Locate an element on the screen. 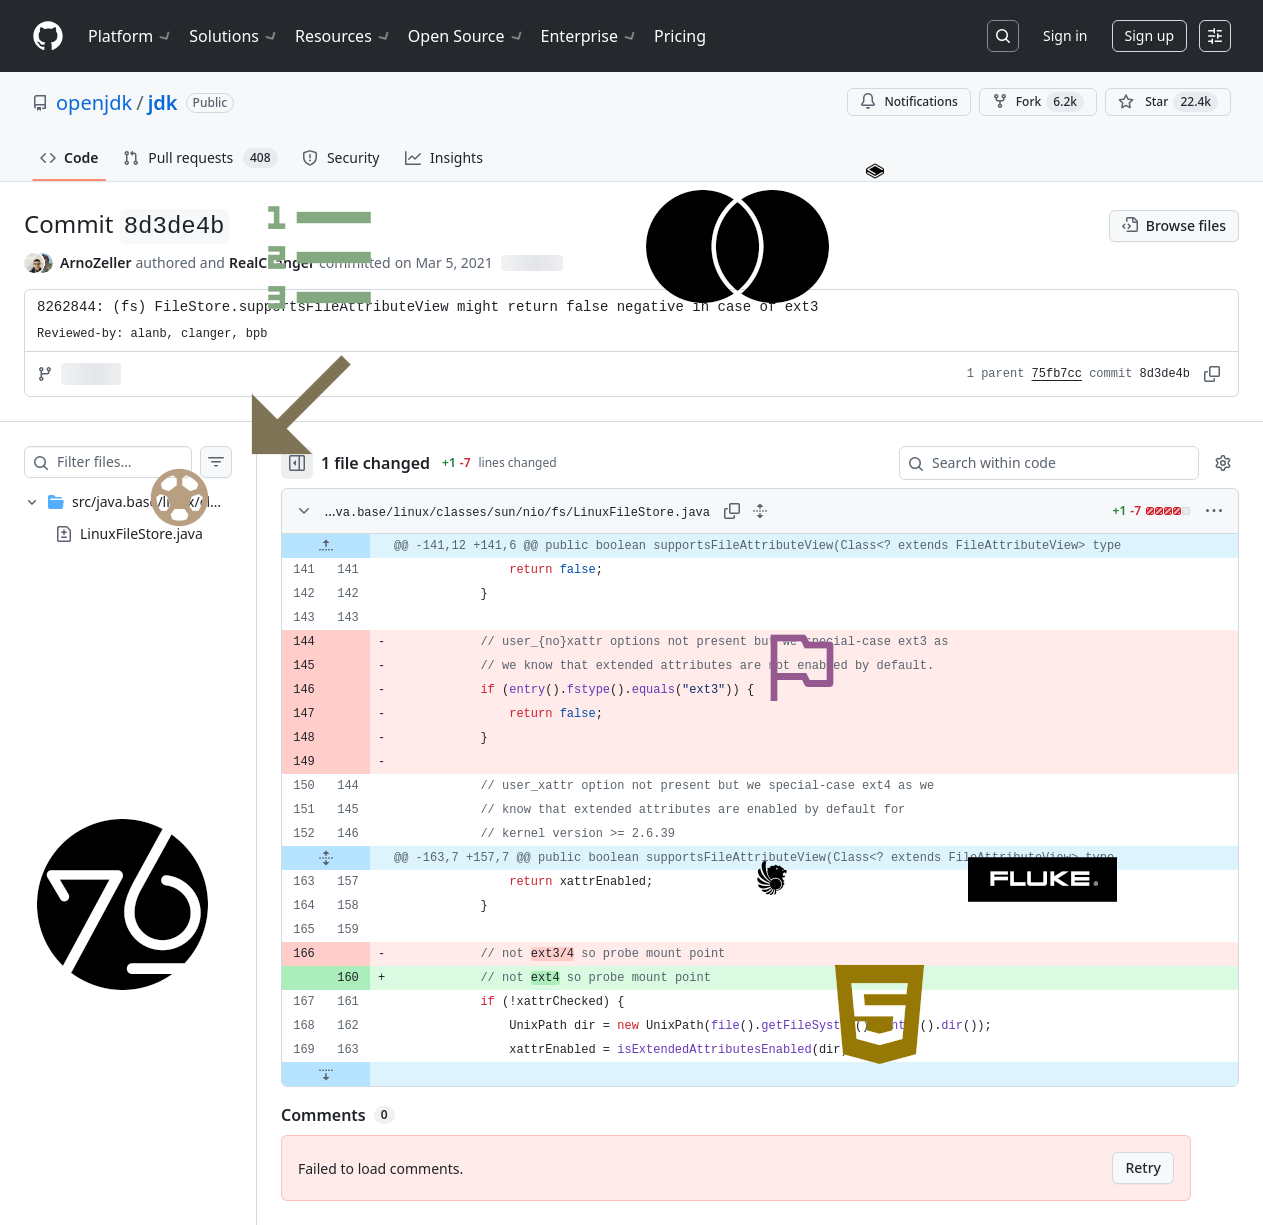  pay with mastercard is located at coordinates (737, 246).